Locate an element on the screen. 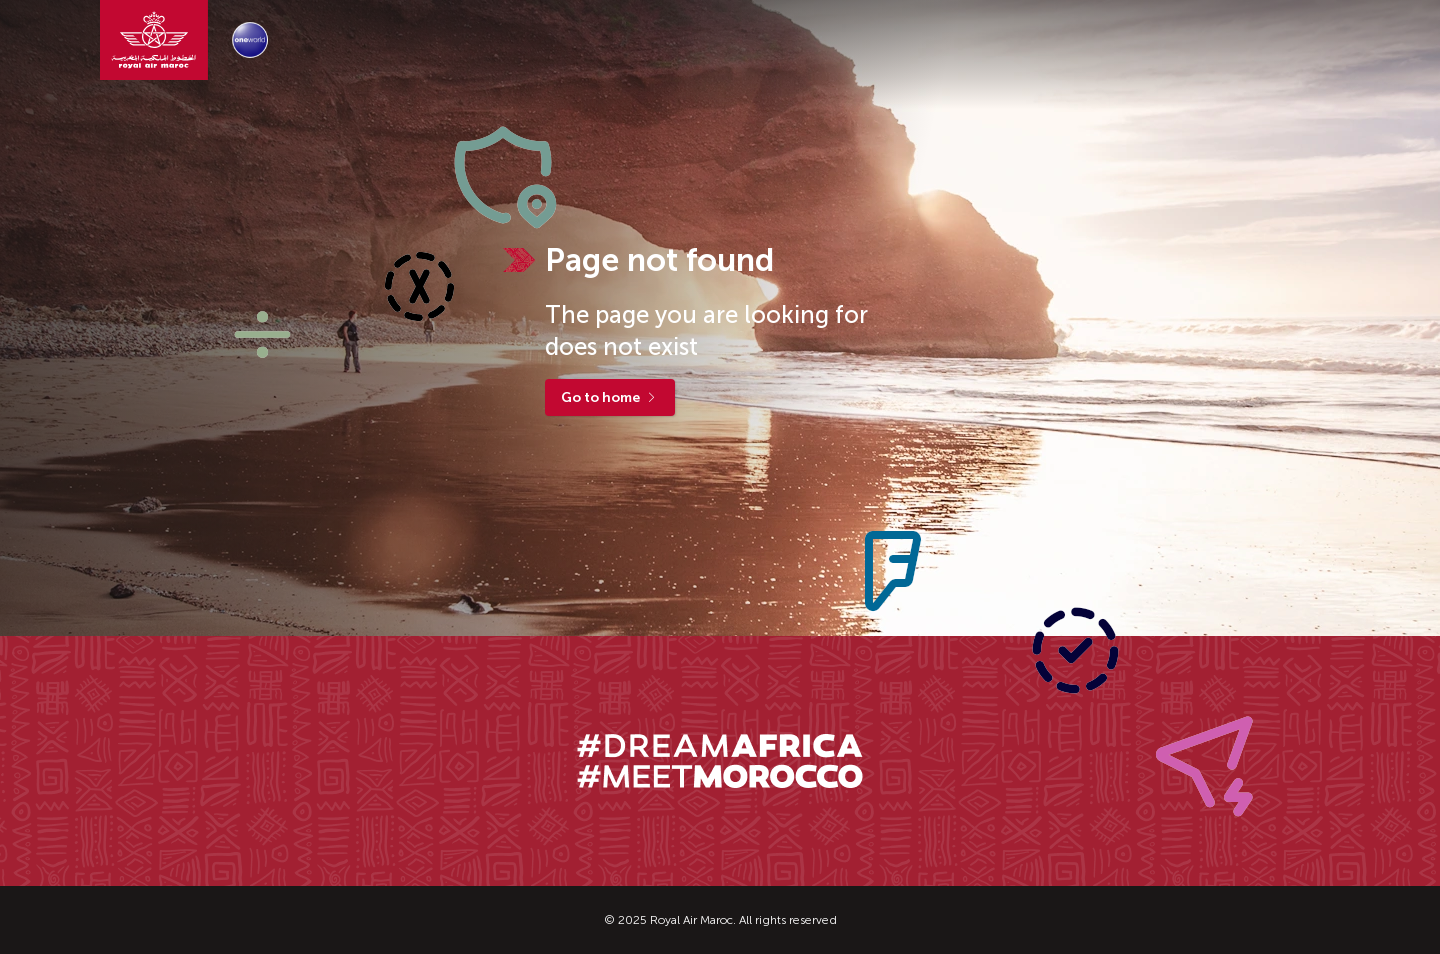  mark task as complete is located at coordinates (1075, 650).